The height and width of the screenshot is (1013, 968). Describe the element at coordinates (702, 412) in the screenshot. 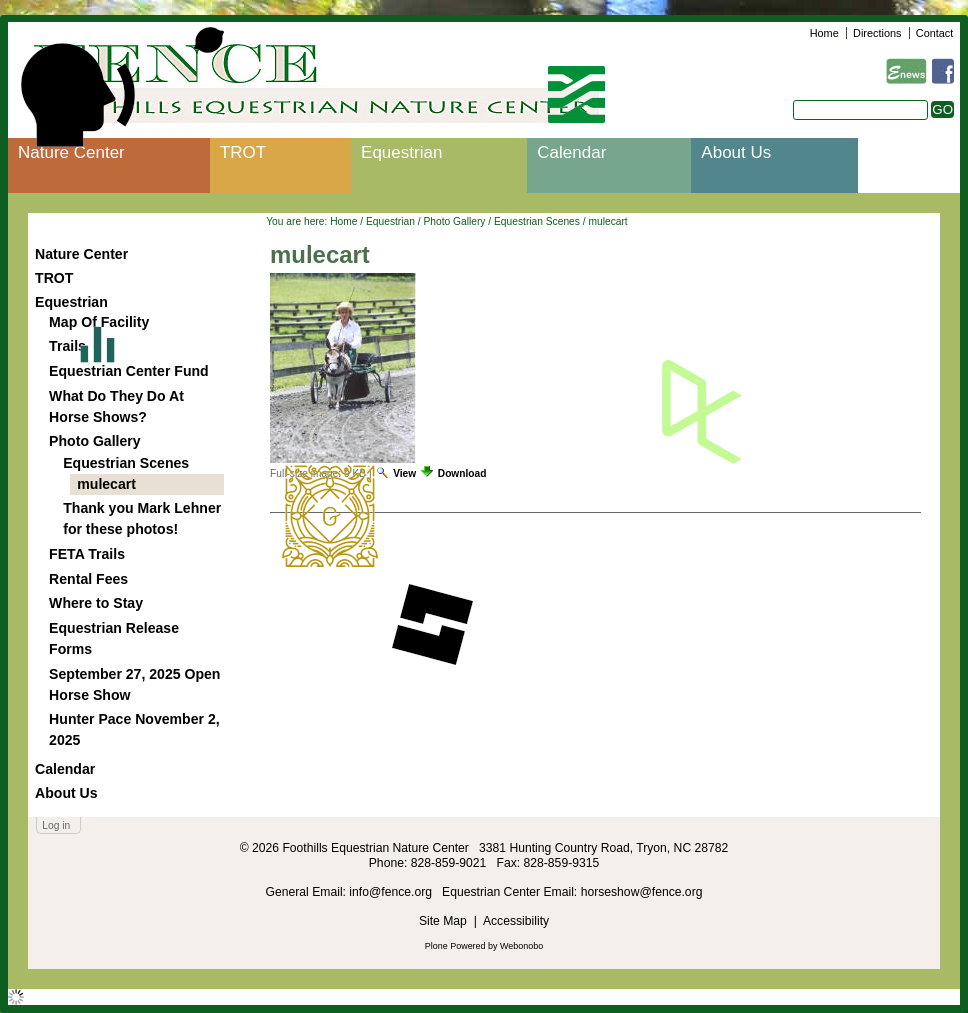

I see `open the DataCamp app` at that location.